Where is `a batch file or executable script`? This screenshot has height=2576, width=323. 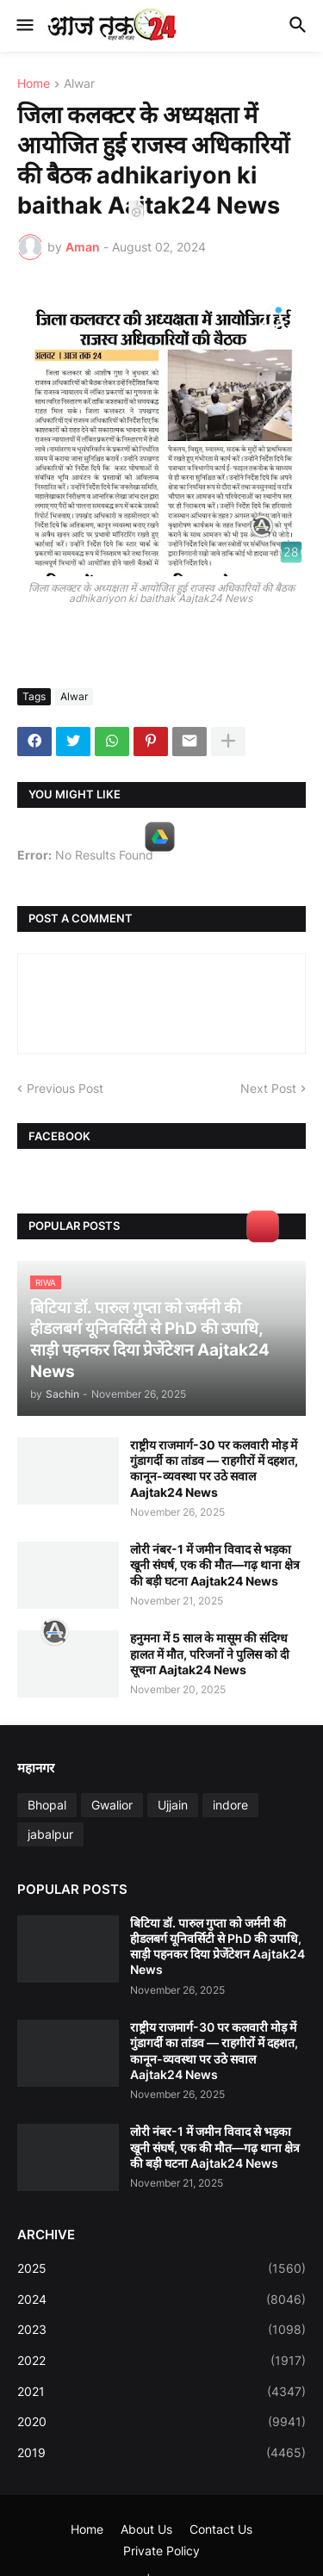 a batch file or executable script is located at coordinates (136, 210).